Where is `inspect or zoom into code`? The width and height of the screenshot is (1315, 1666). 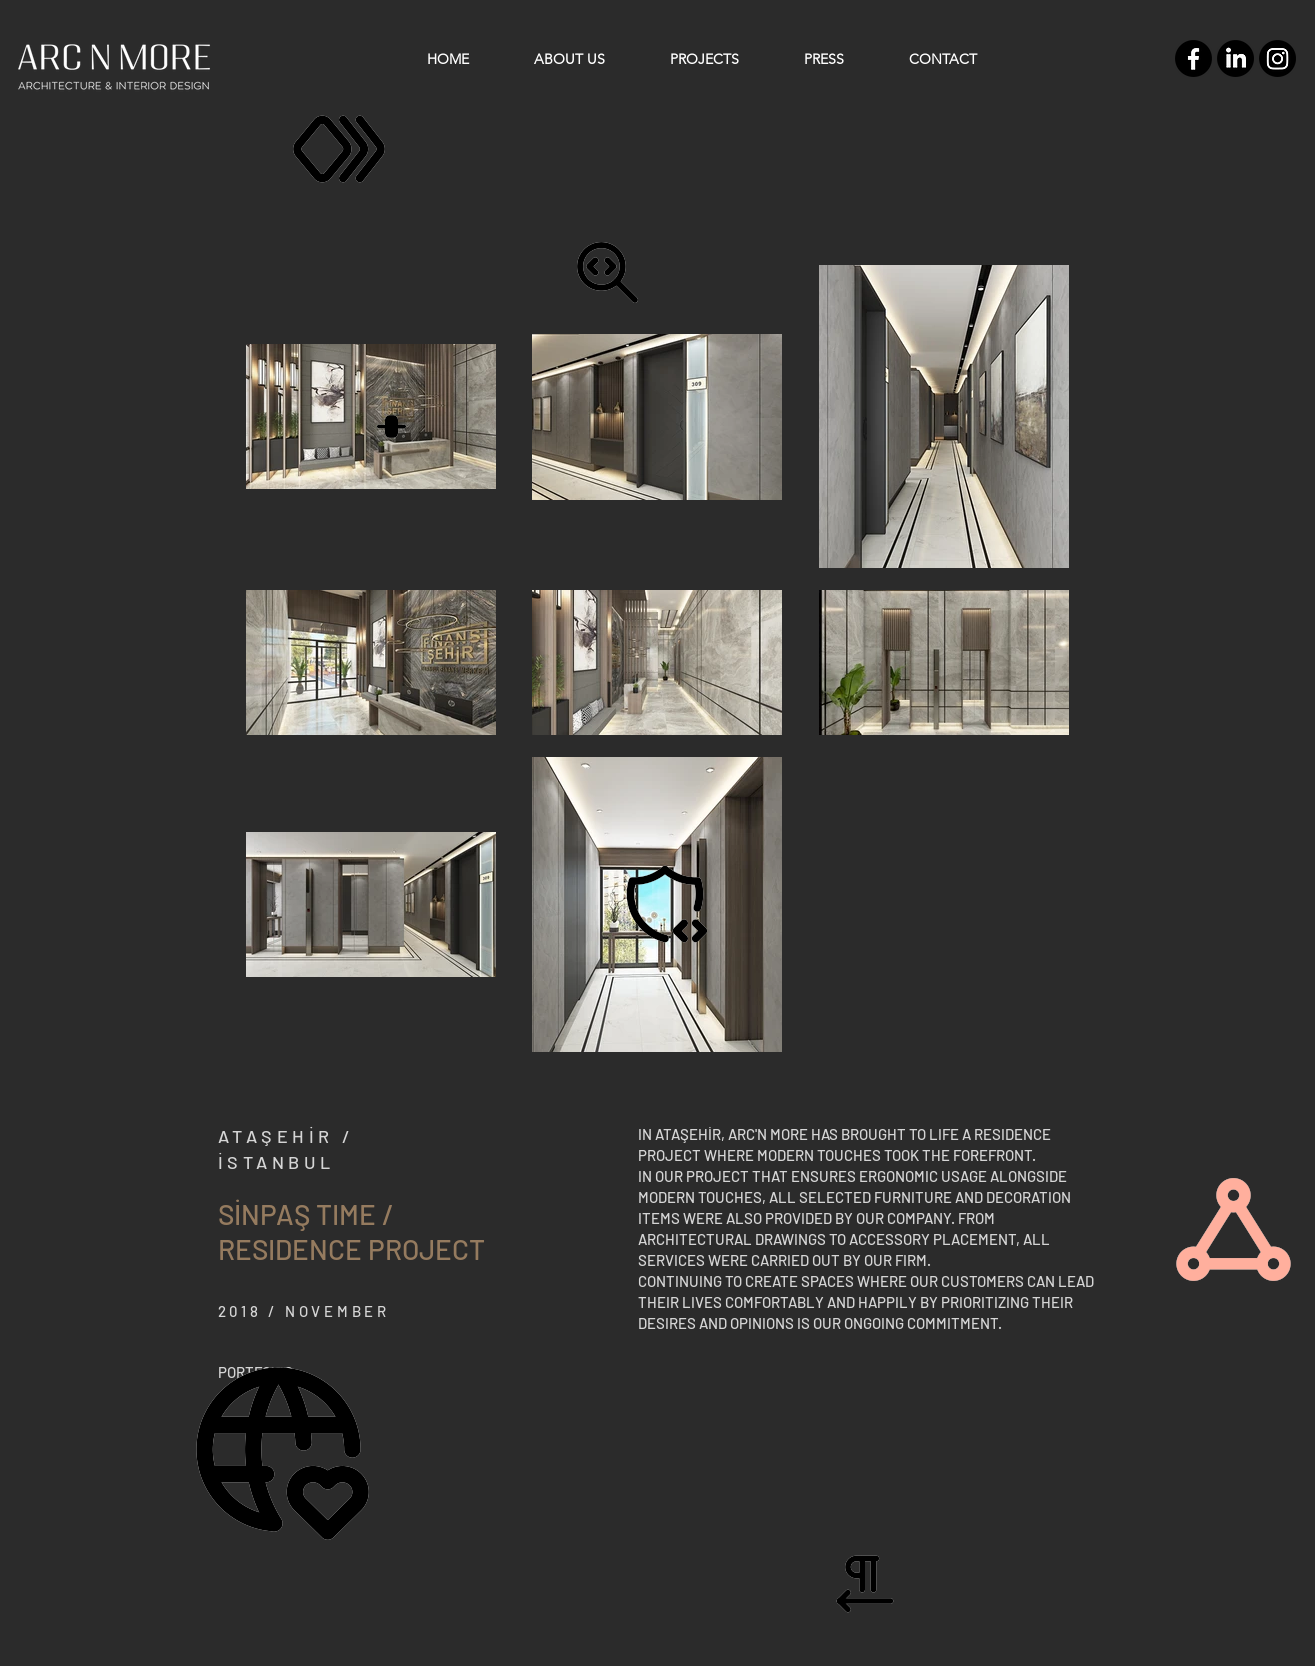
inspect or zoom into code is located at coordinates (607, 272).